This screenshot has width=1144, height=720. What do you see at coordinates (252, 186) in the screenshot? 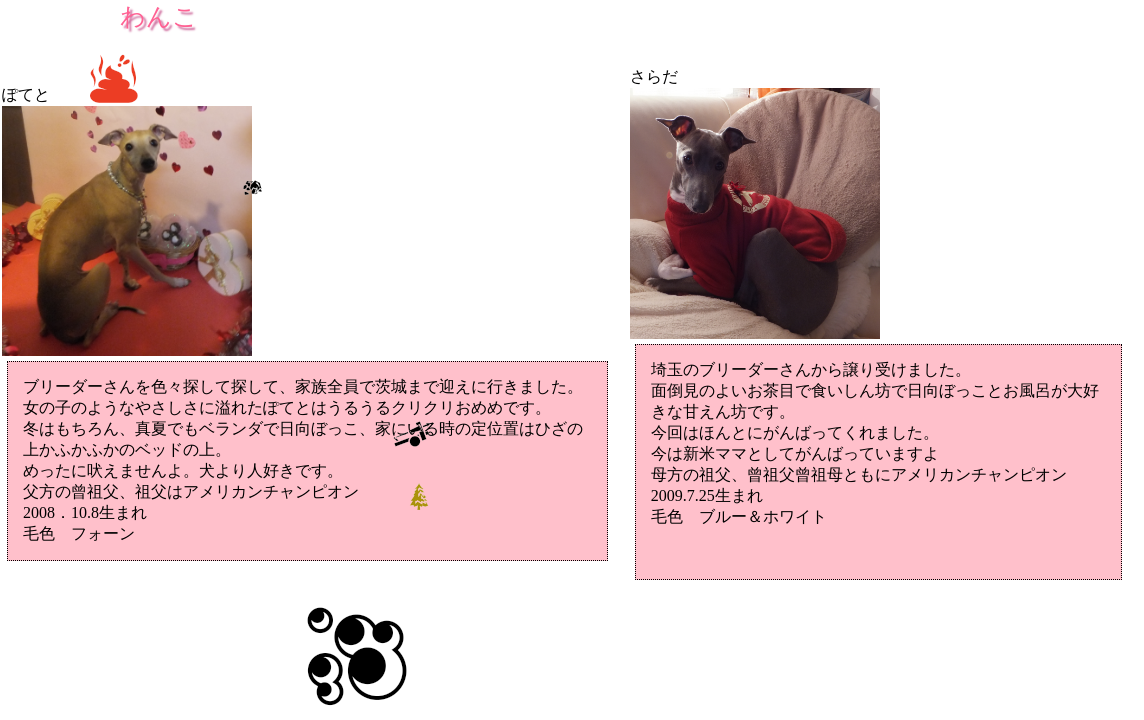
I see `collect or gather resources` at bounding box center [252, 186].